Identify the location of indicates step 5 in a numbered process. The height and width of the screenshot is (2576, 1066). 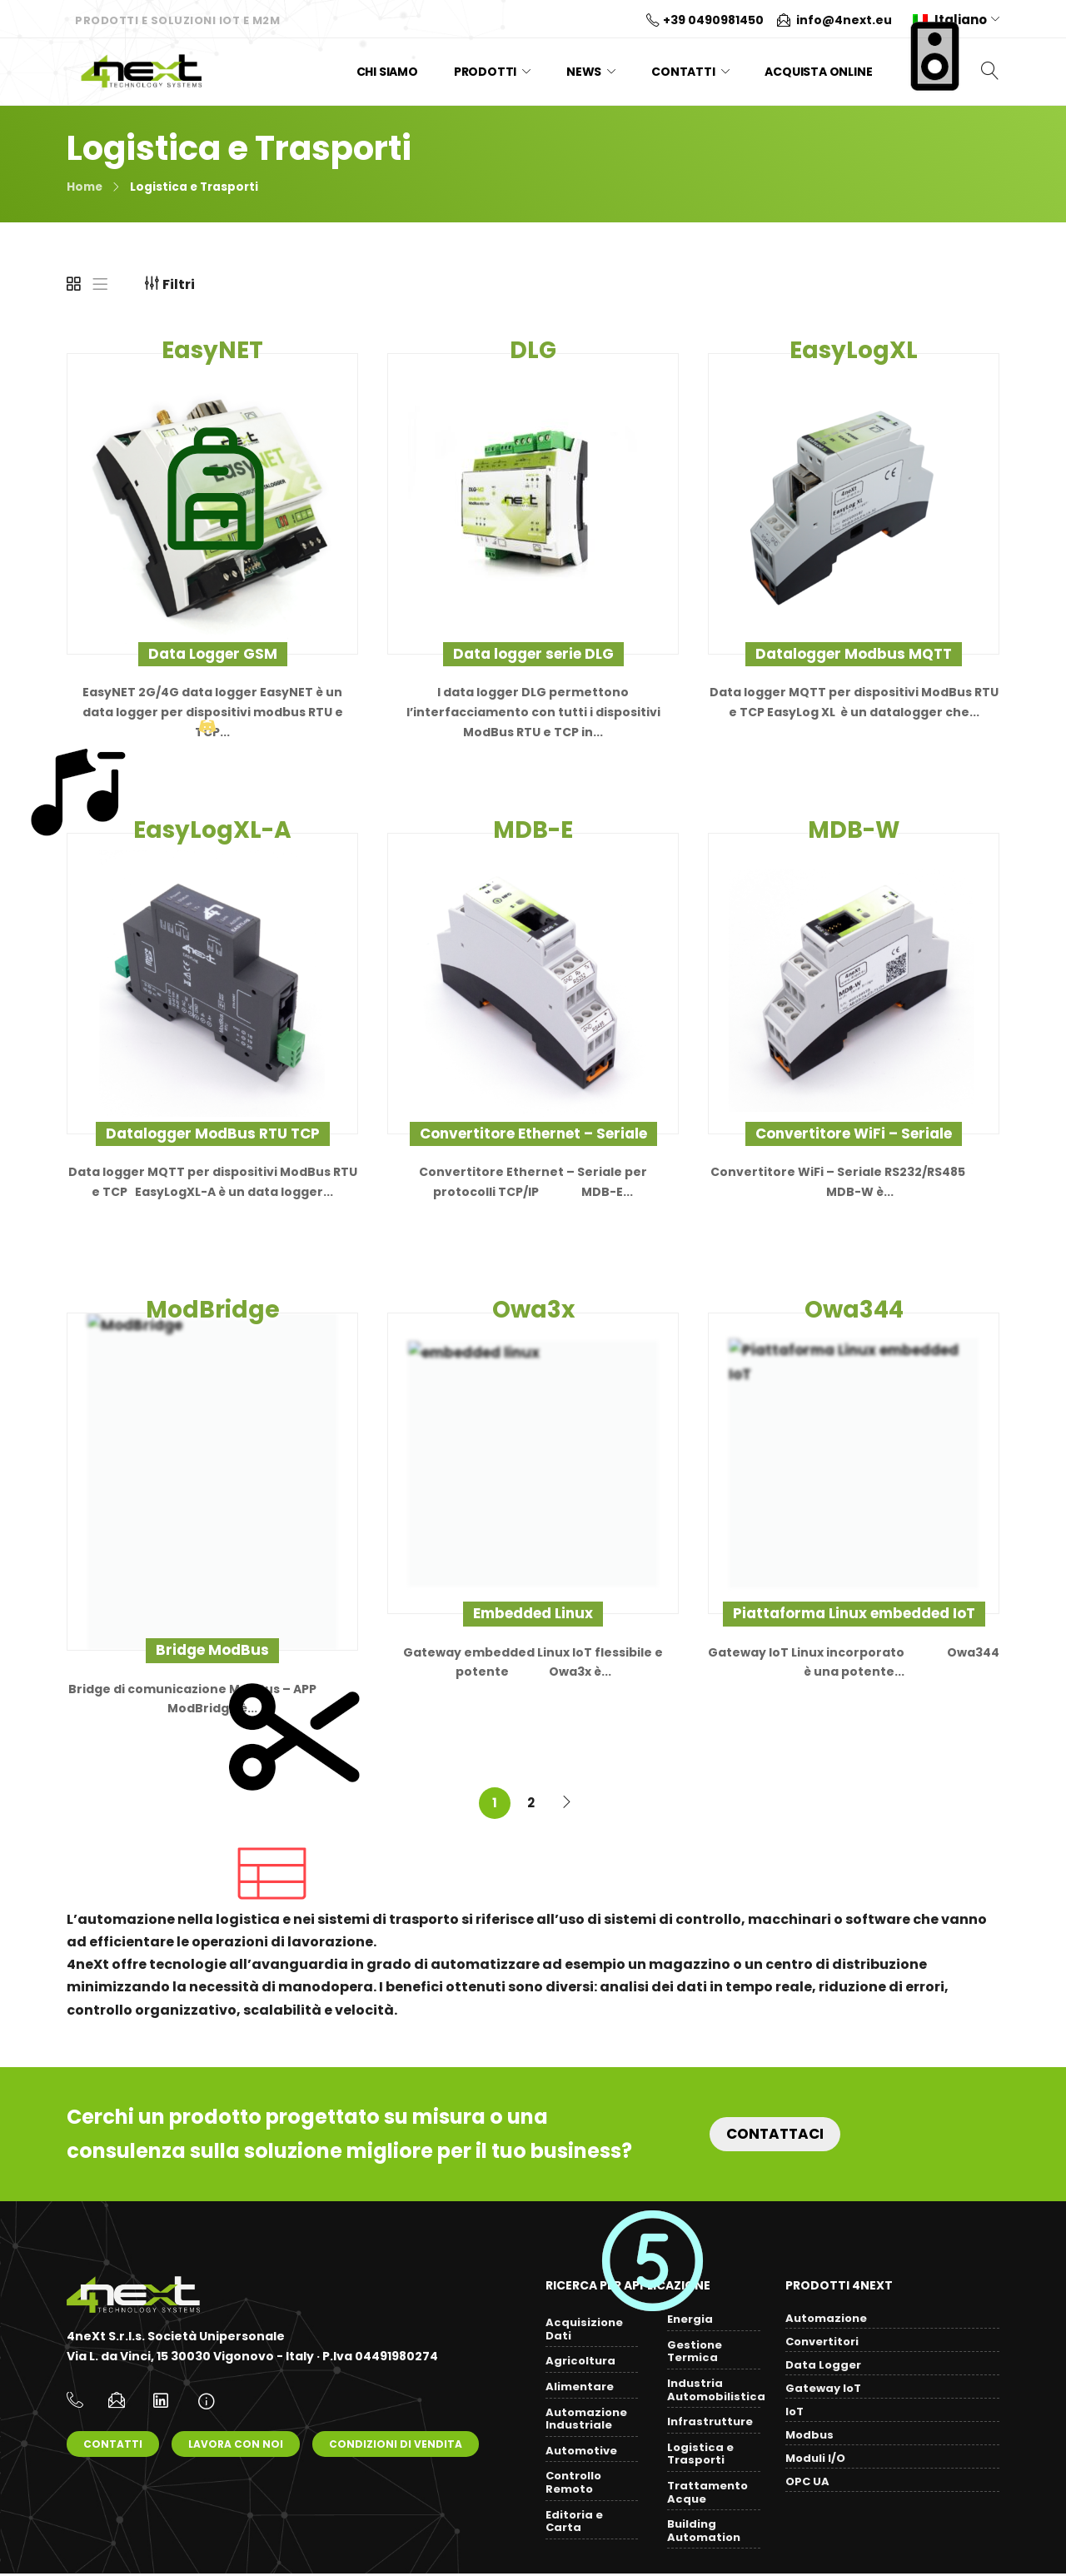
(652, 2260).